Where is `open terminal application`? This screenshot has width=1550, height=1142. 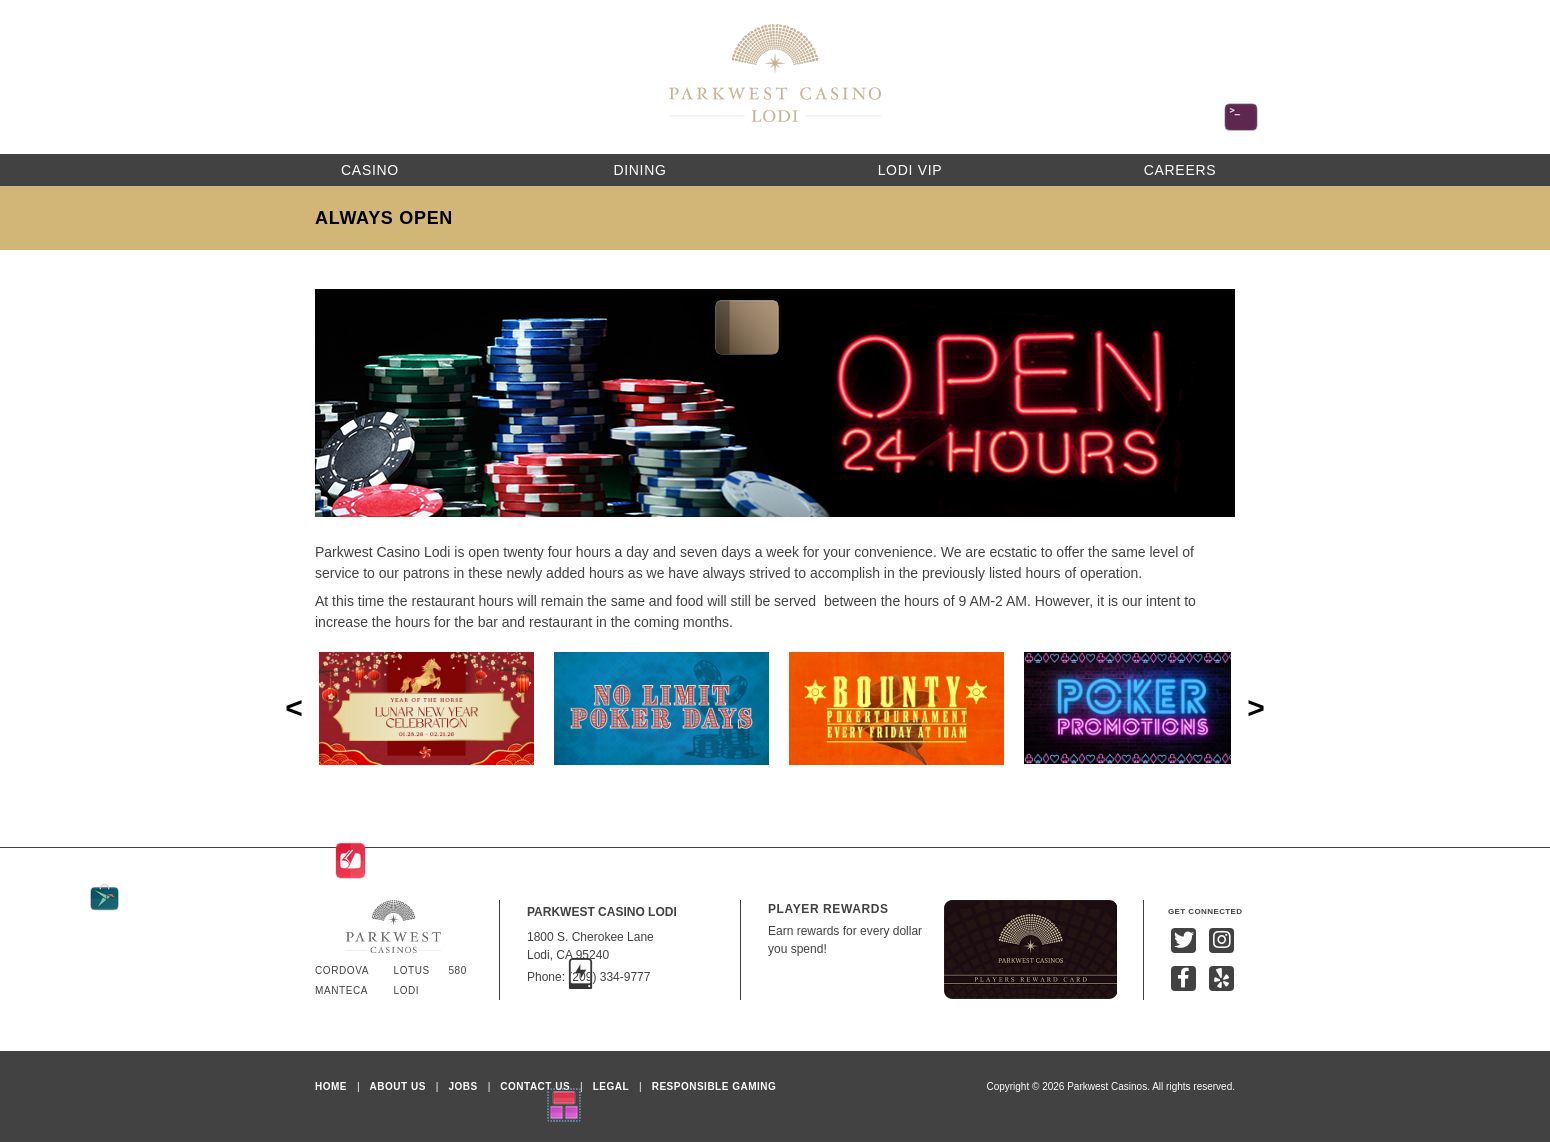
open terminal application is located at coordinates (1241, 117).